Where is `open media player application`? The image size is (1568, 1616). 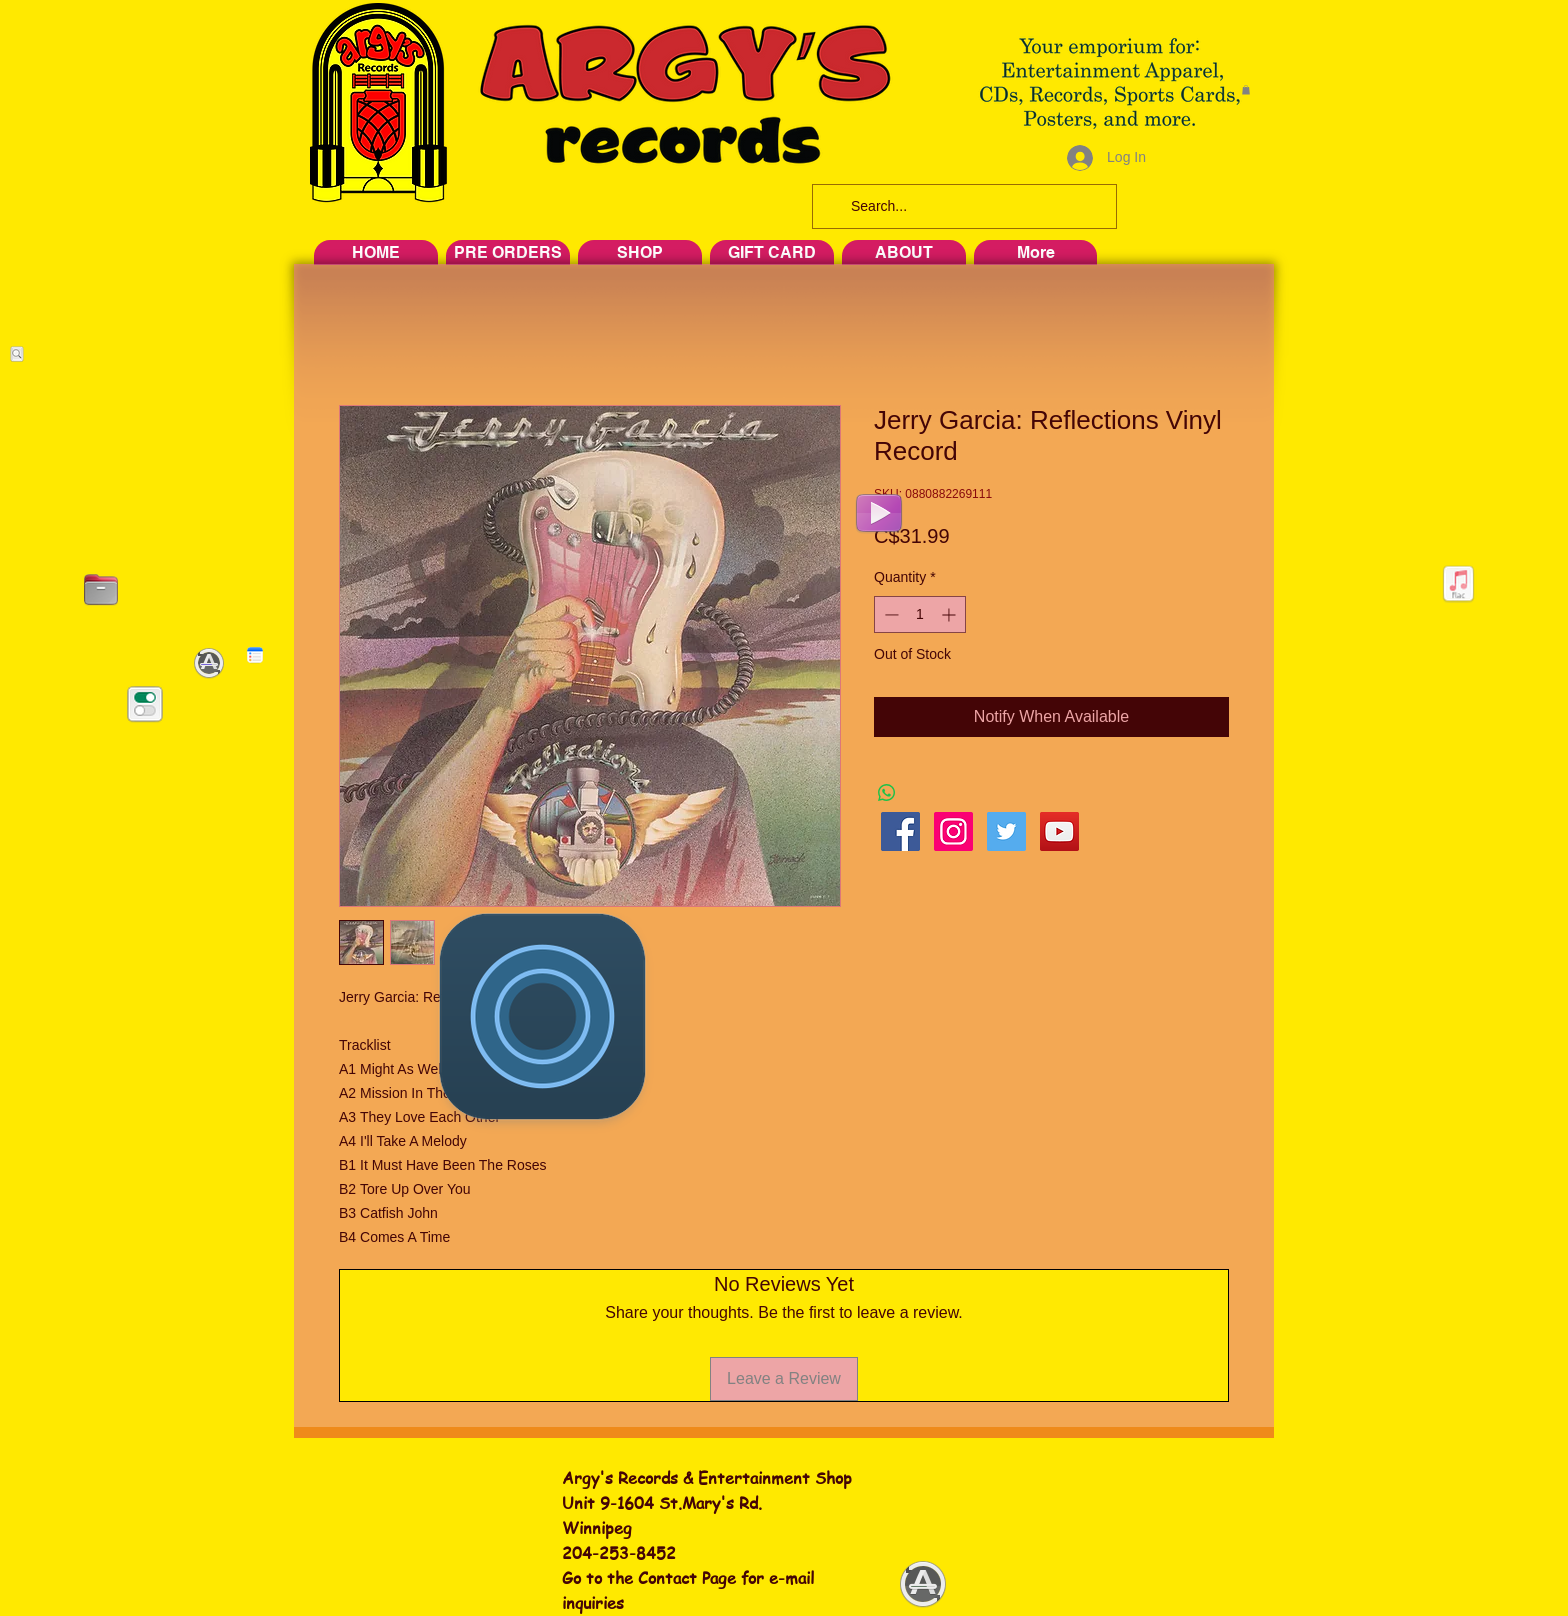 open media player application is located at coordinates (879, 513).